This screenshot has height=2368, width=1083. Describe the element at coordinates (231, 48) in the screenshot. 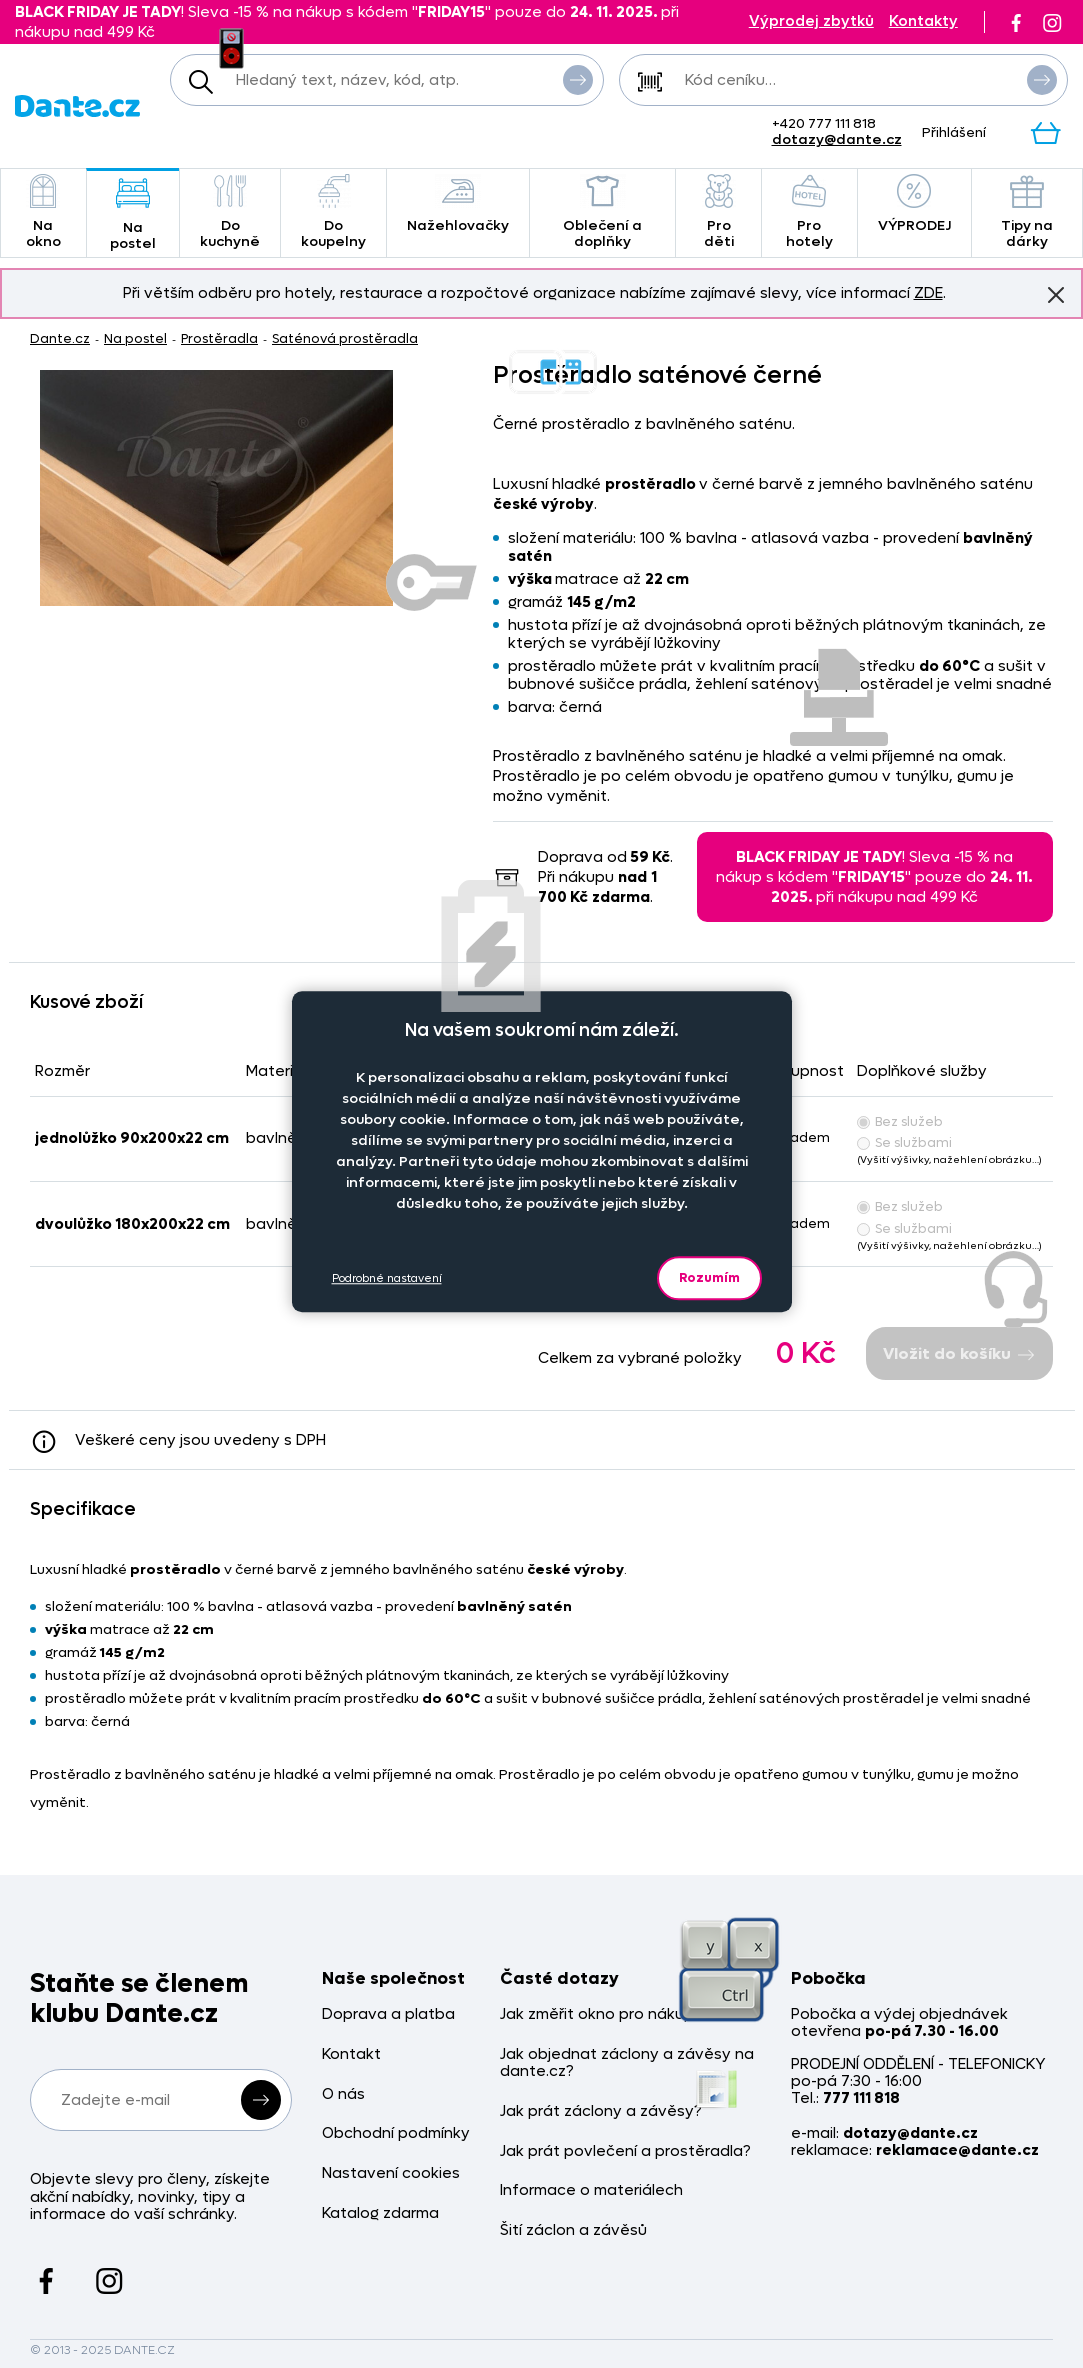

I see `iPod device not recognized or unavailable` at that location.